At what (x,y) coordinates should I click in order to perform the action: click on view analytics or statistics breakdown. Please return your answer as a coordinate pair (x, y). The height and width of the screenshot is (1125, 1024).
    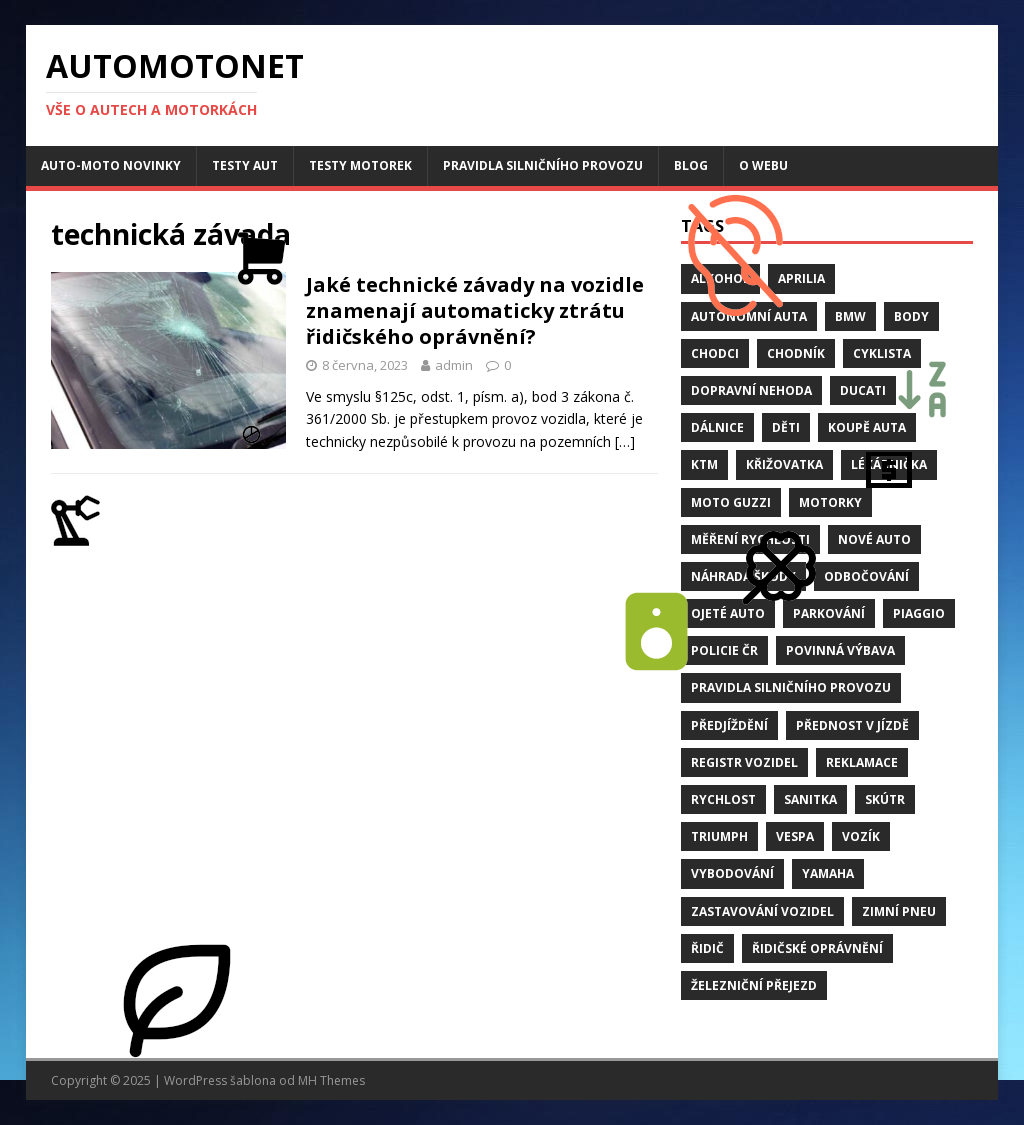
    Looking at the image, I should click on (251, 434).